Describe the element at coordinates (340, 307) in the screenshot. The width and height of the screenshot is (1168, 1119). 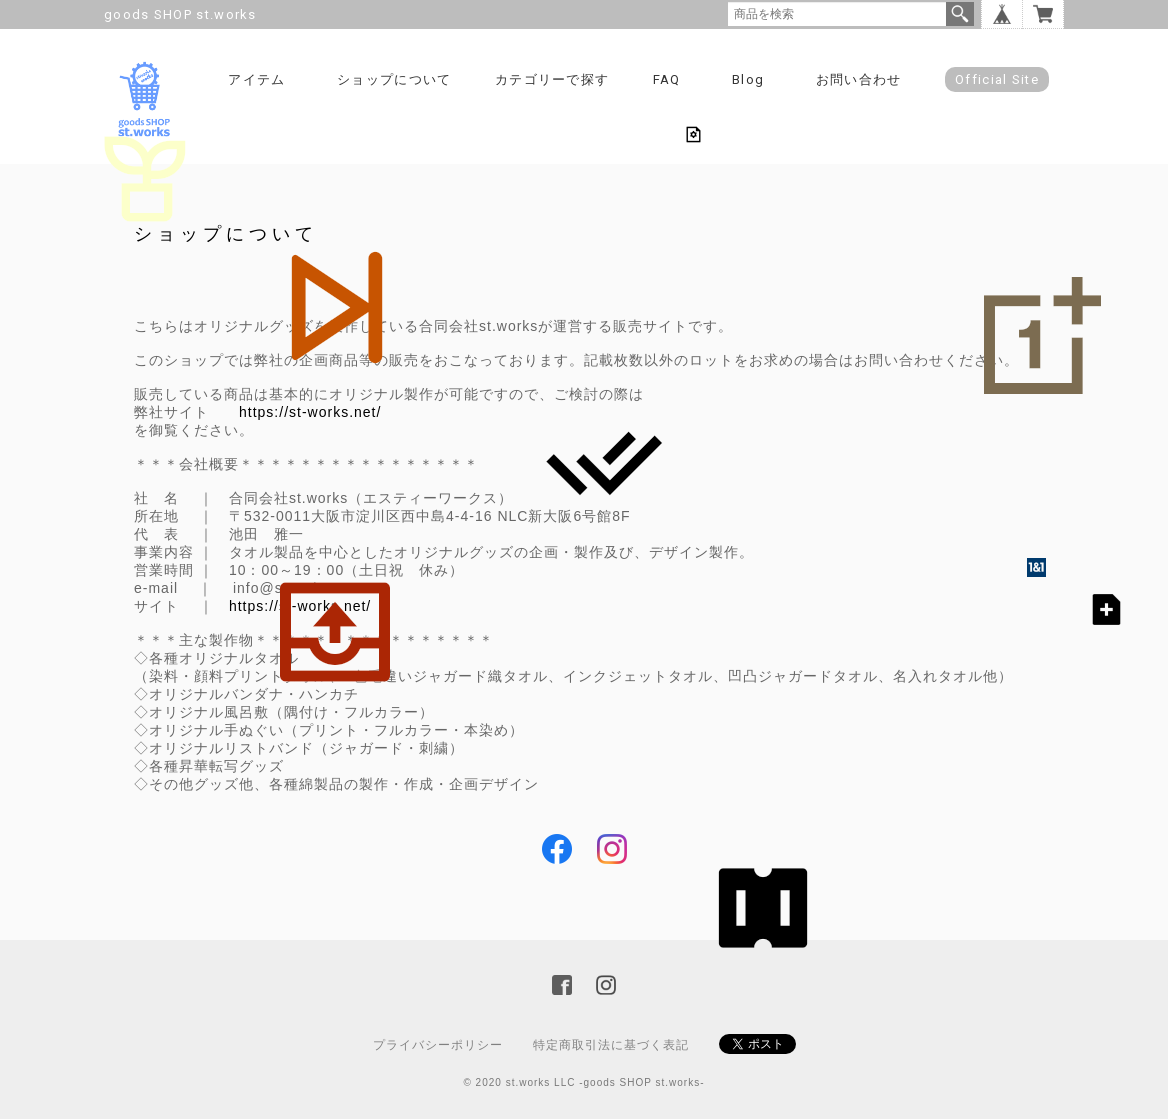
I see `skip to the next track` at that location.